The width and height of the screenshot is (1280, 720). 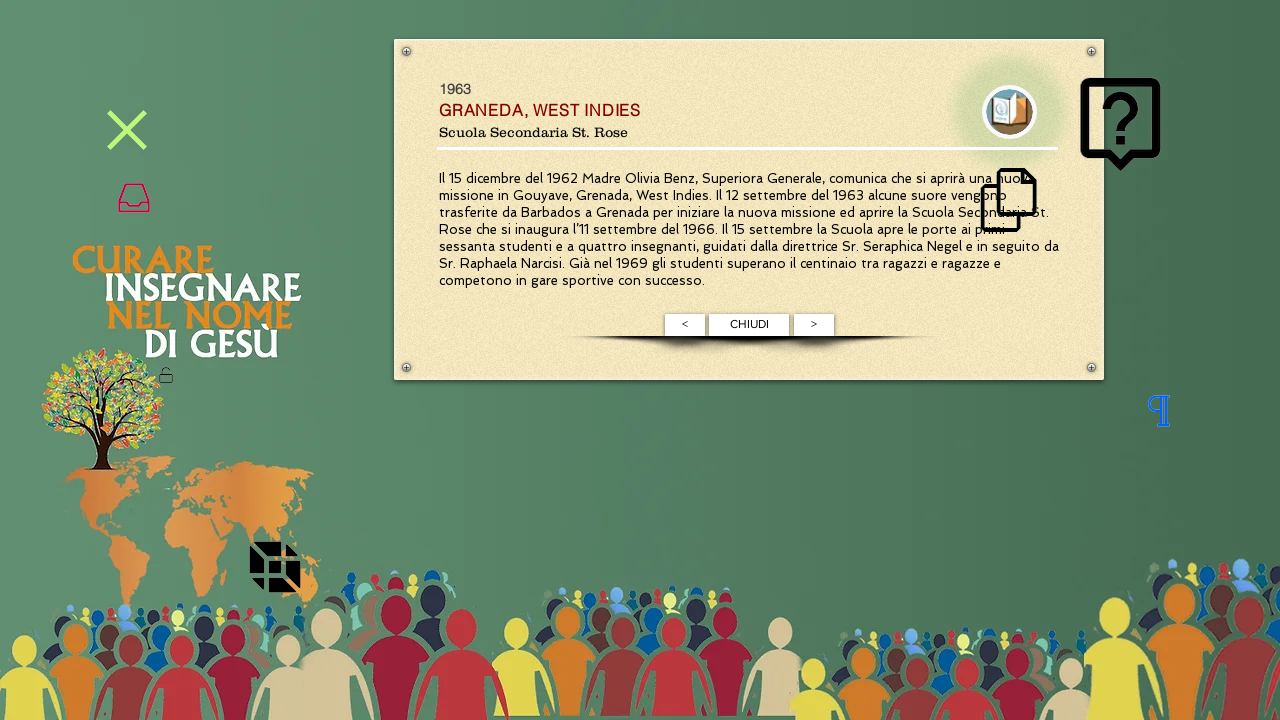 I want to click on view your inbox messages, so click(x=134, y=199).